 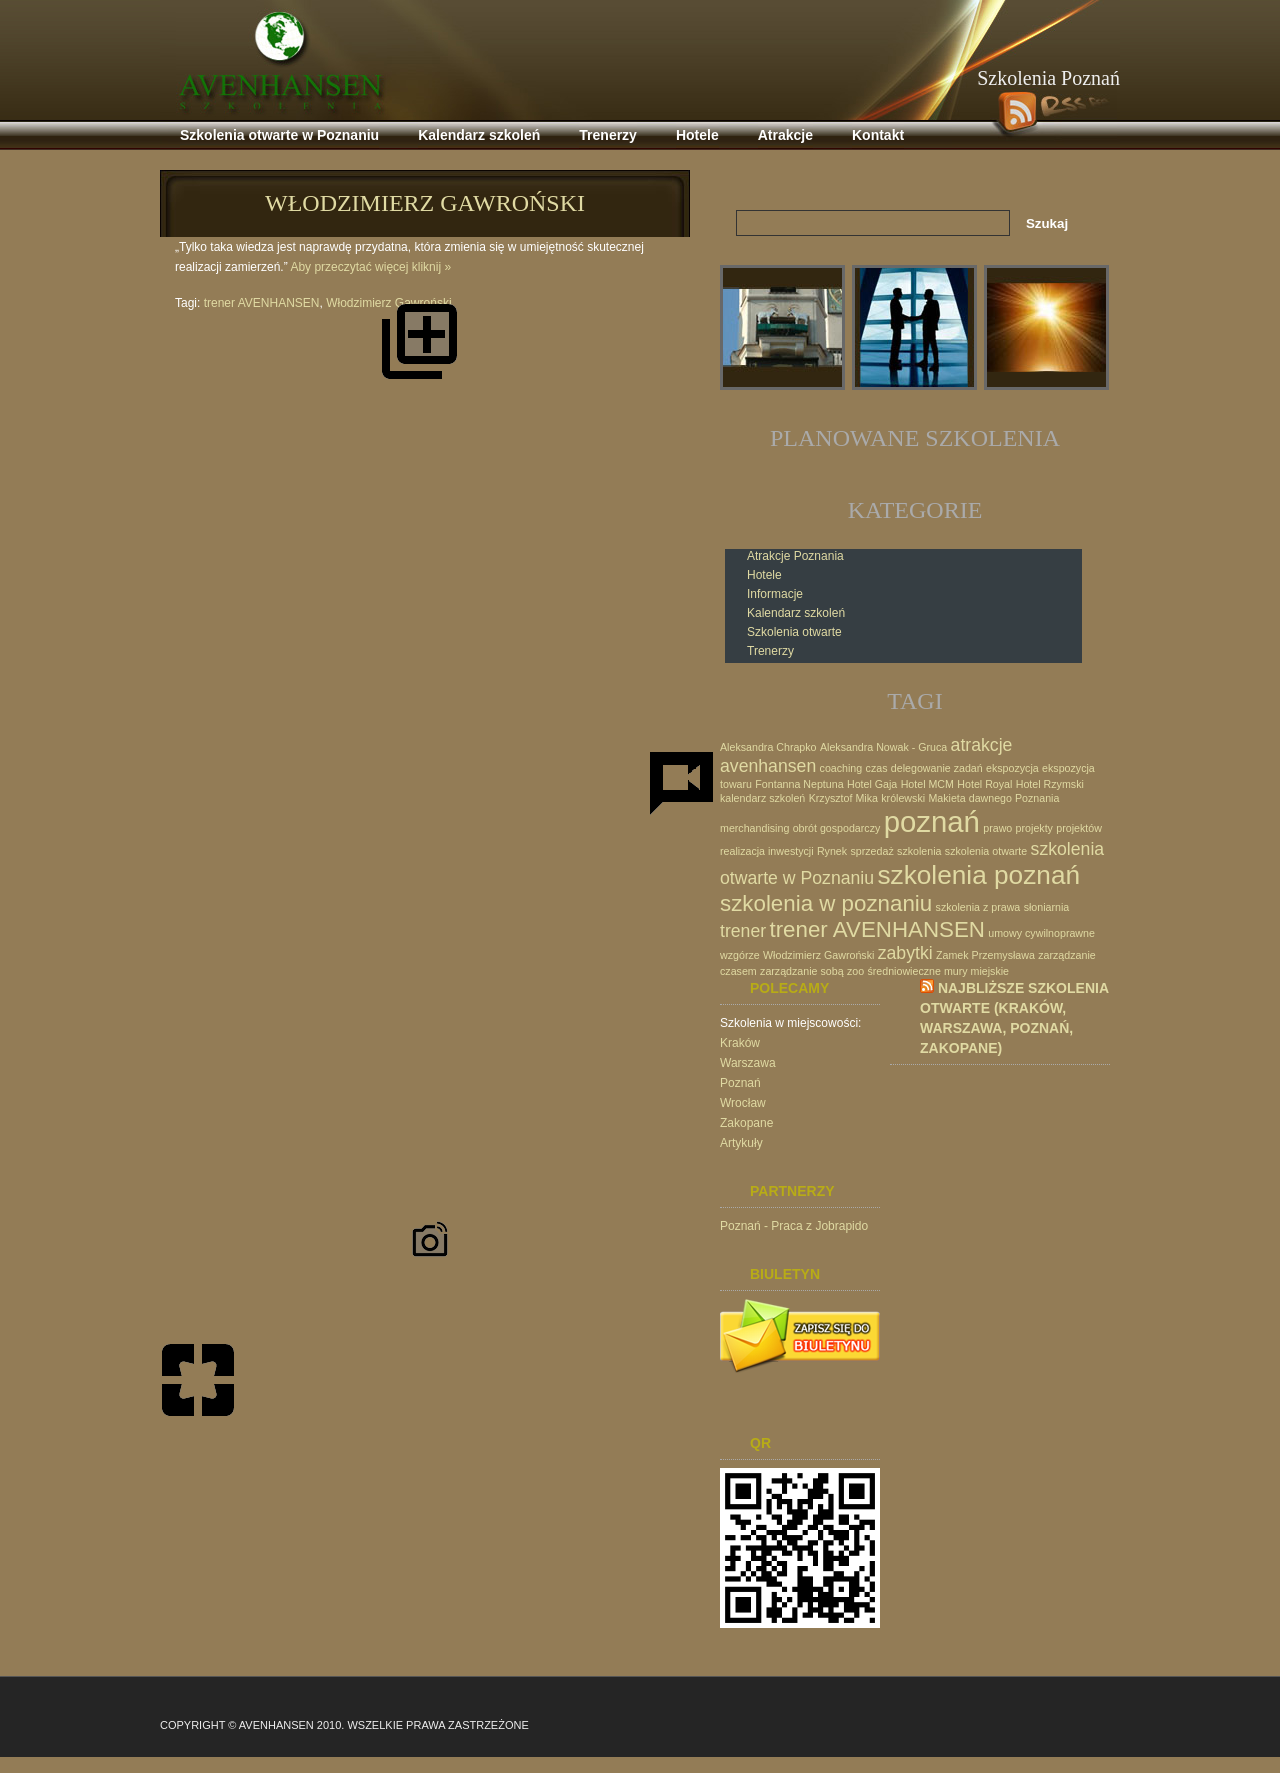 I want to click on add a new photo to your collection, so click(x=419, y=341).